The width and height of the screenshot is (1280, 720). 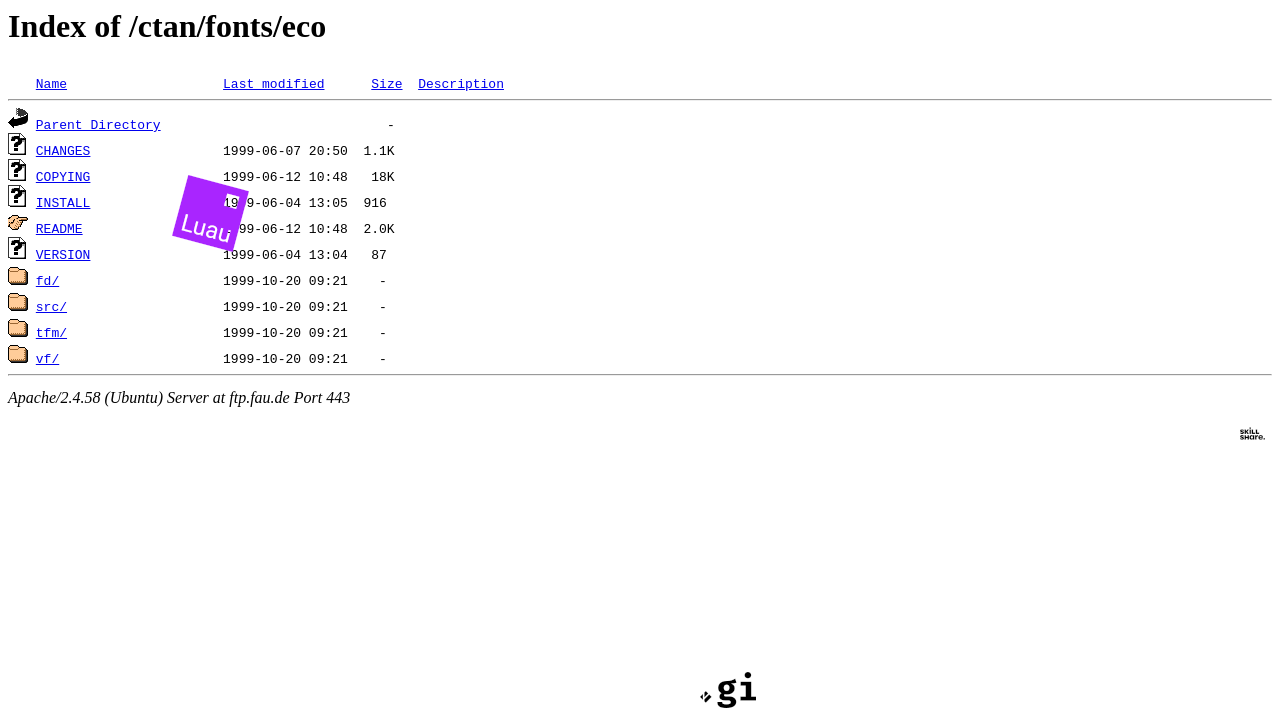 I want to click on visit gitignore.io website, so click(x=728, y=690).